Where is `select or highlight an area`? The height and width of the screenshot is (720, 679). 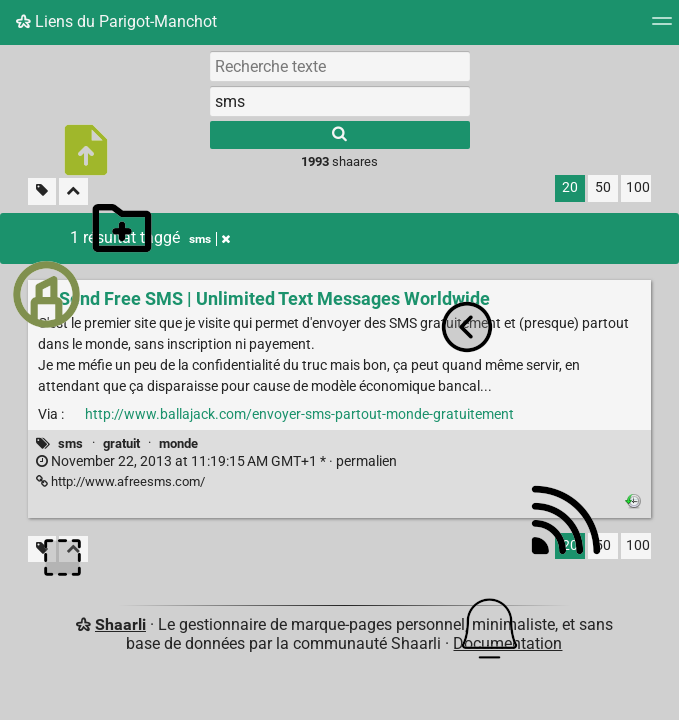 select or highlight an area is located at coordinates (62, 557).